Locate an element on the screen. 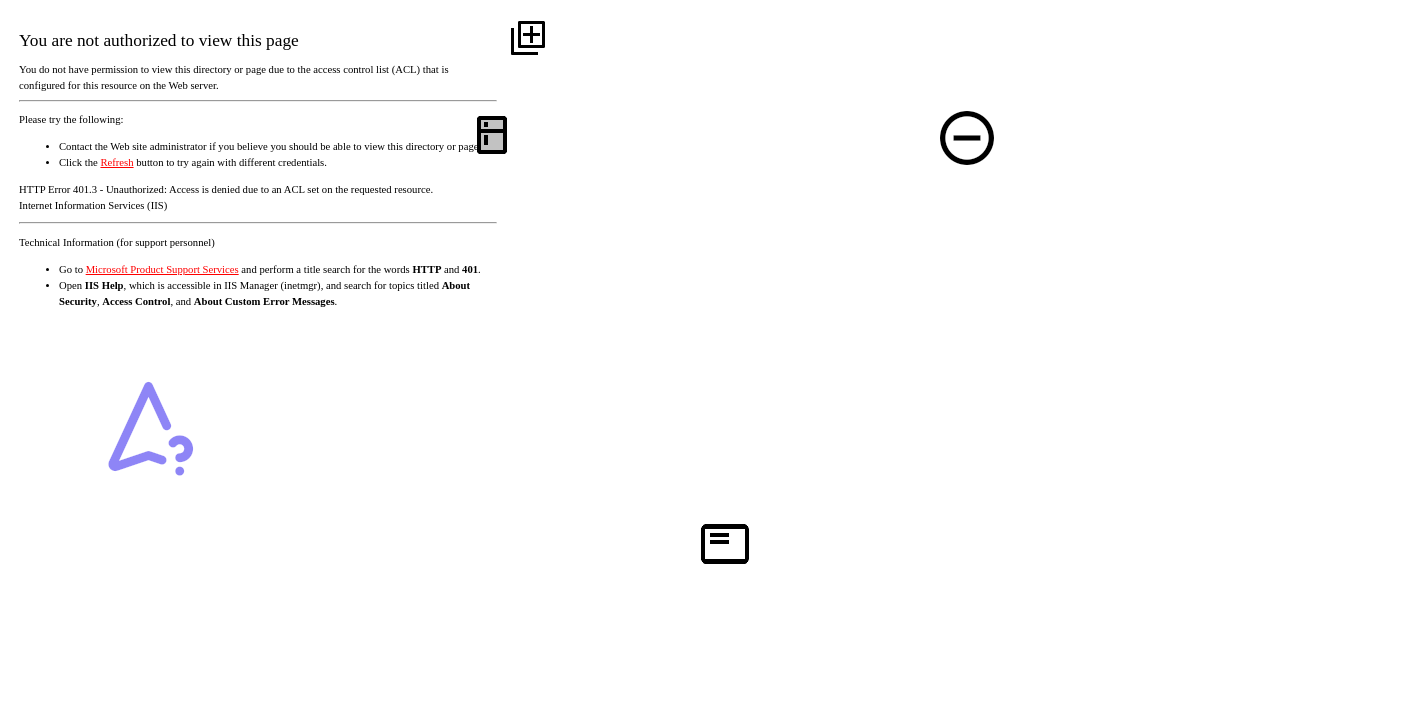  view featured playlist is located at coordinates (725, 544).